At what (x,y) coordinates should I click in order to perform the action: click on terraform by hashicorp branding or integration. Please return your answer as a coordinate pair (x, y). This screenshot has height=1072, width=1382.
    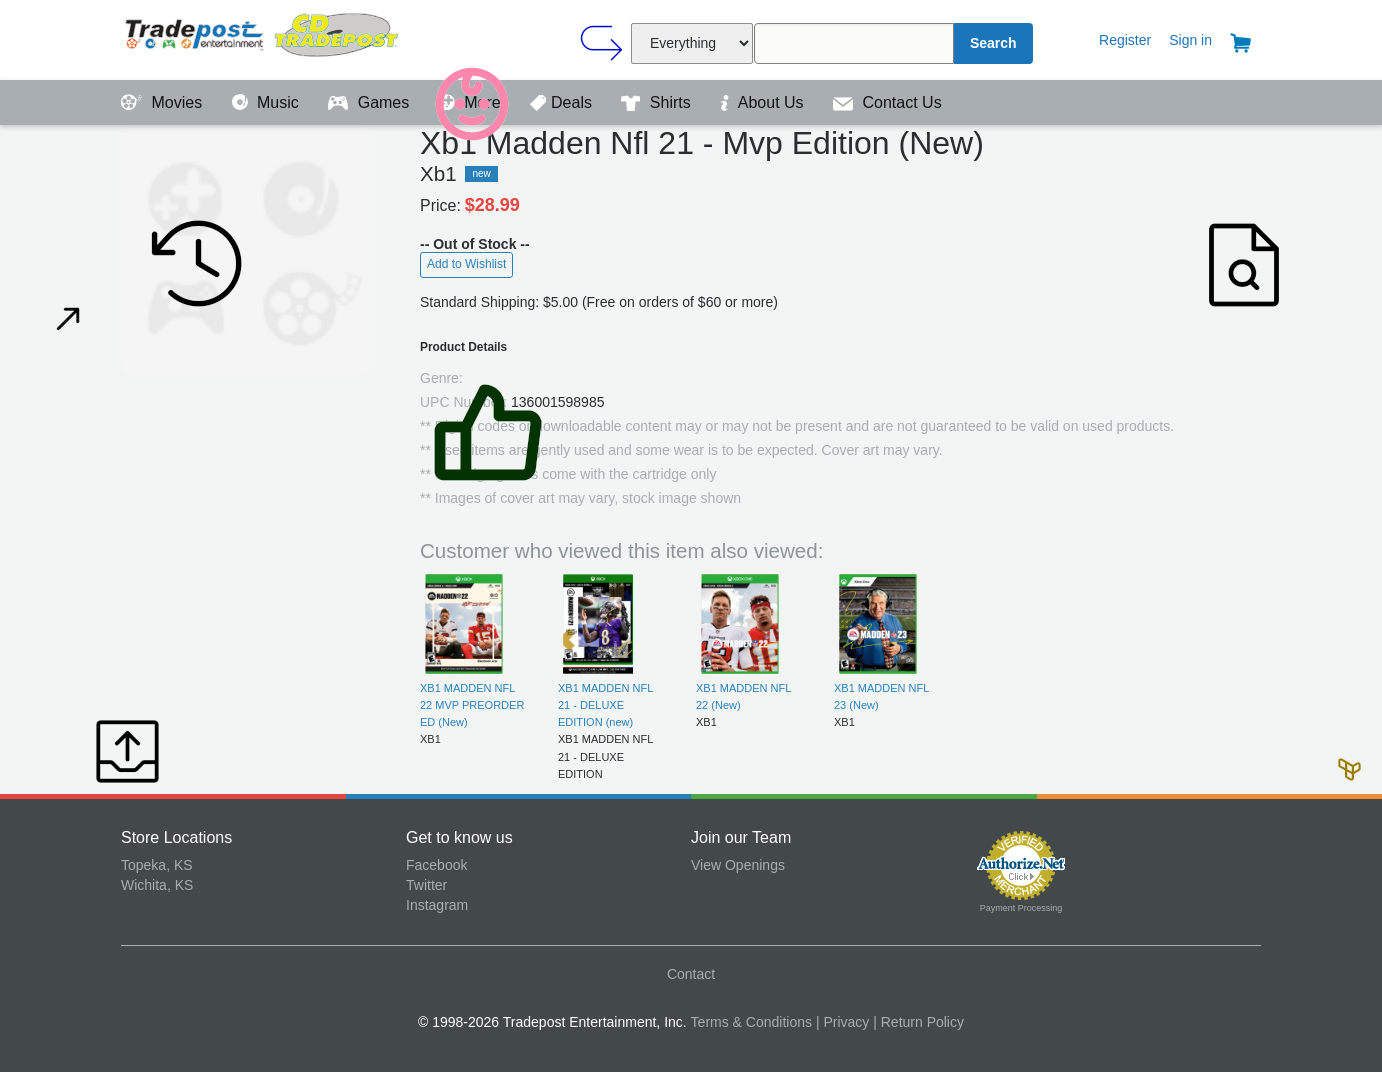
    Looking at the image, I should click on (1349, 769).